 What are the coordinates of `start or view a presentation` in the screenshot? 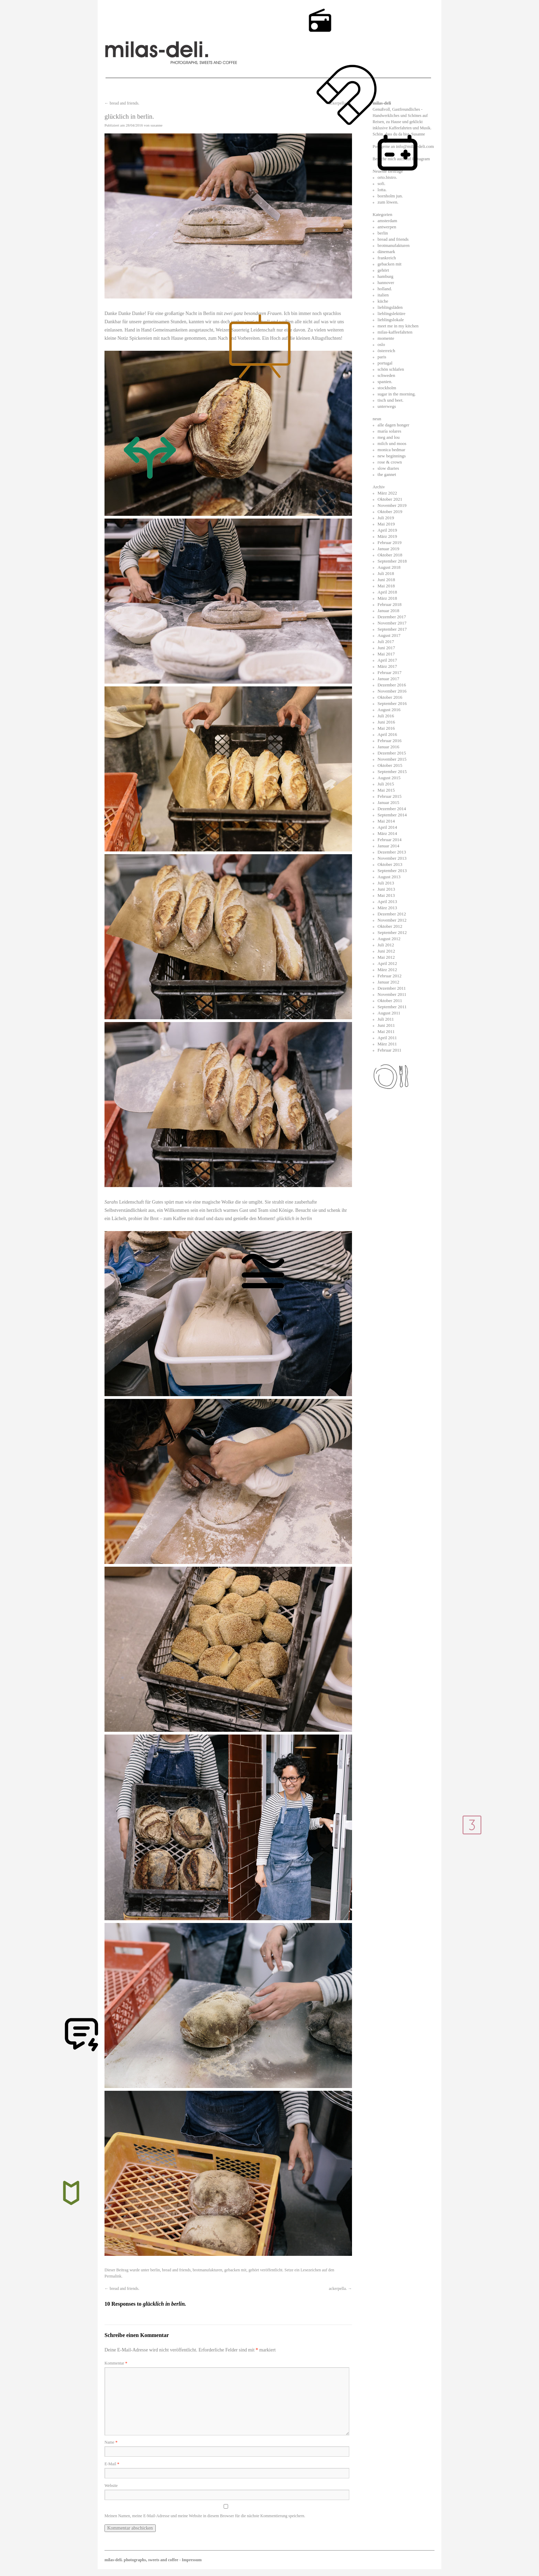 It's located at (260, 347).